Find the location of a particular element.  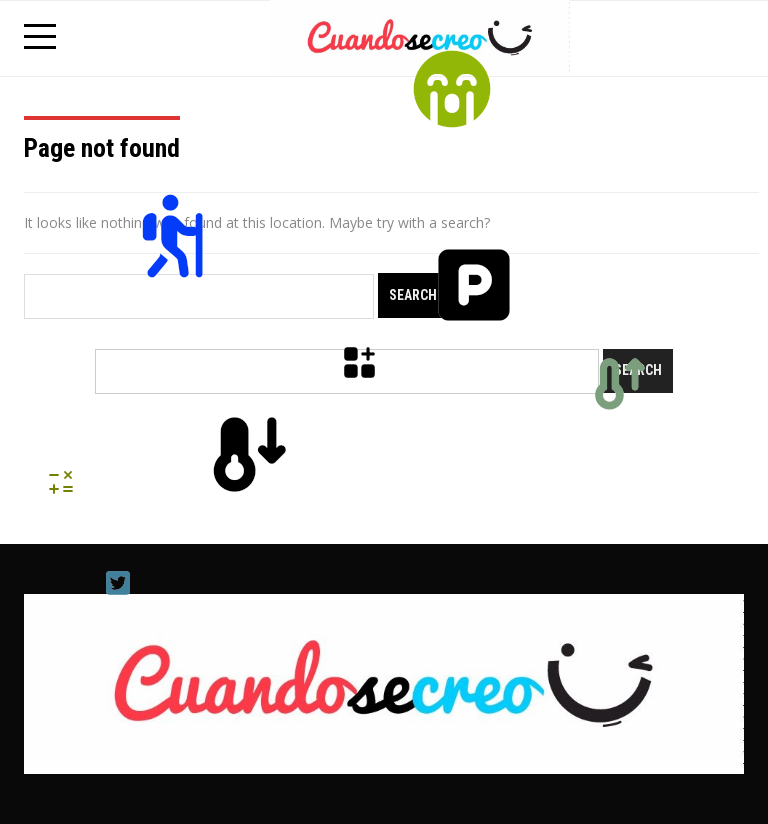

indicates temperature is decreasing is located at coordinates (248, 454).